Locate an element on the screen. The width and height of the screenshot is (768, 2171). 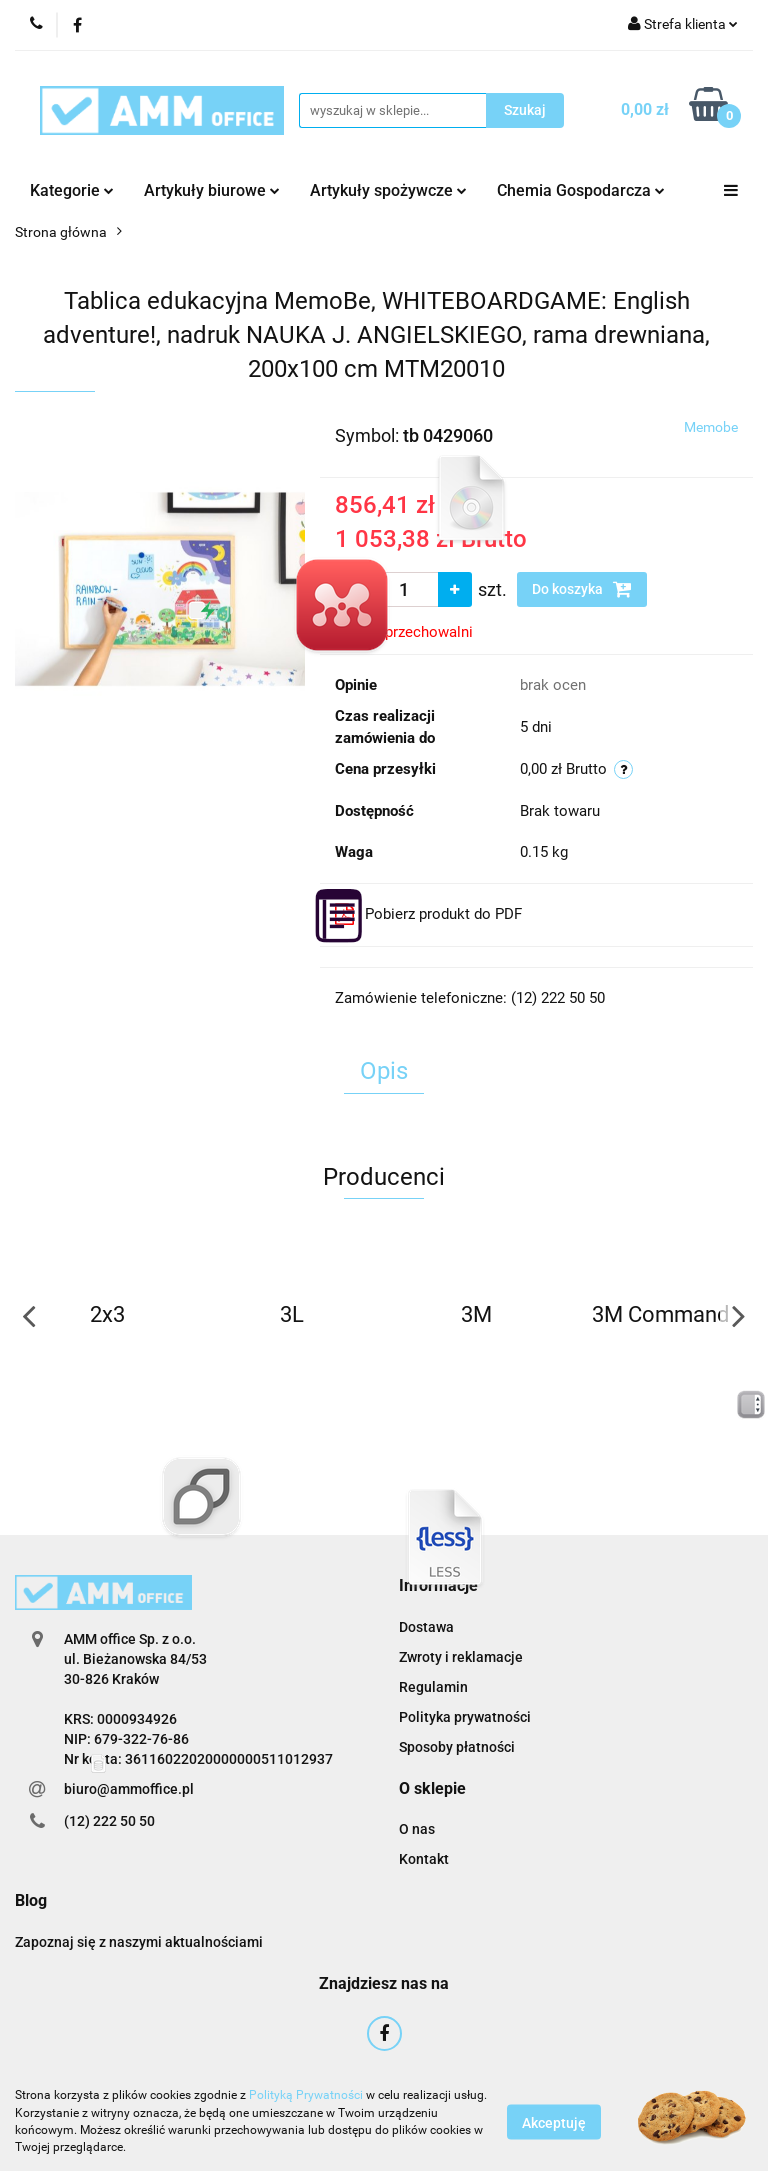
adjust scroll bar behavior settings is located at coordinates (751, 1405).